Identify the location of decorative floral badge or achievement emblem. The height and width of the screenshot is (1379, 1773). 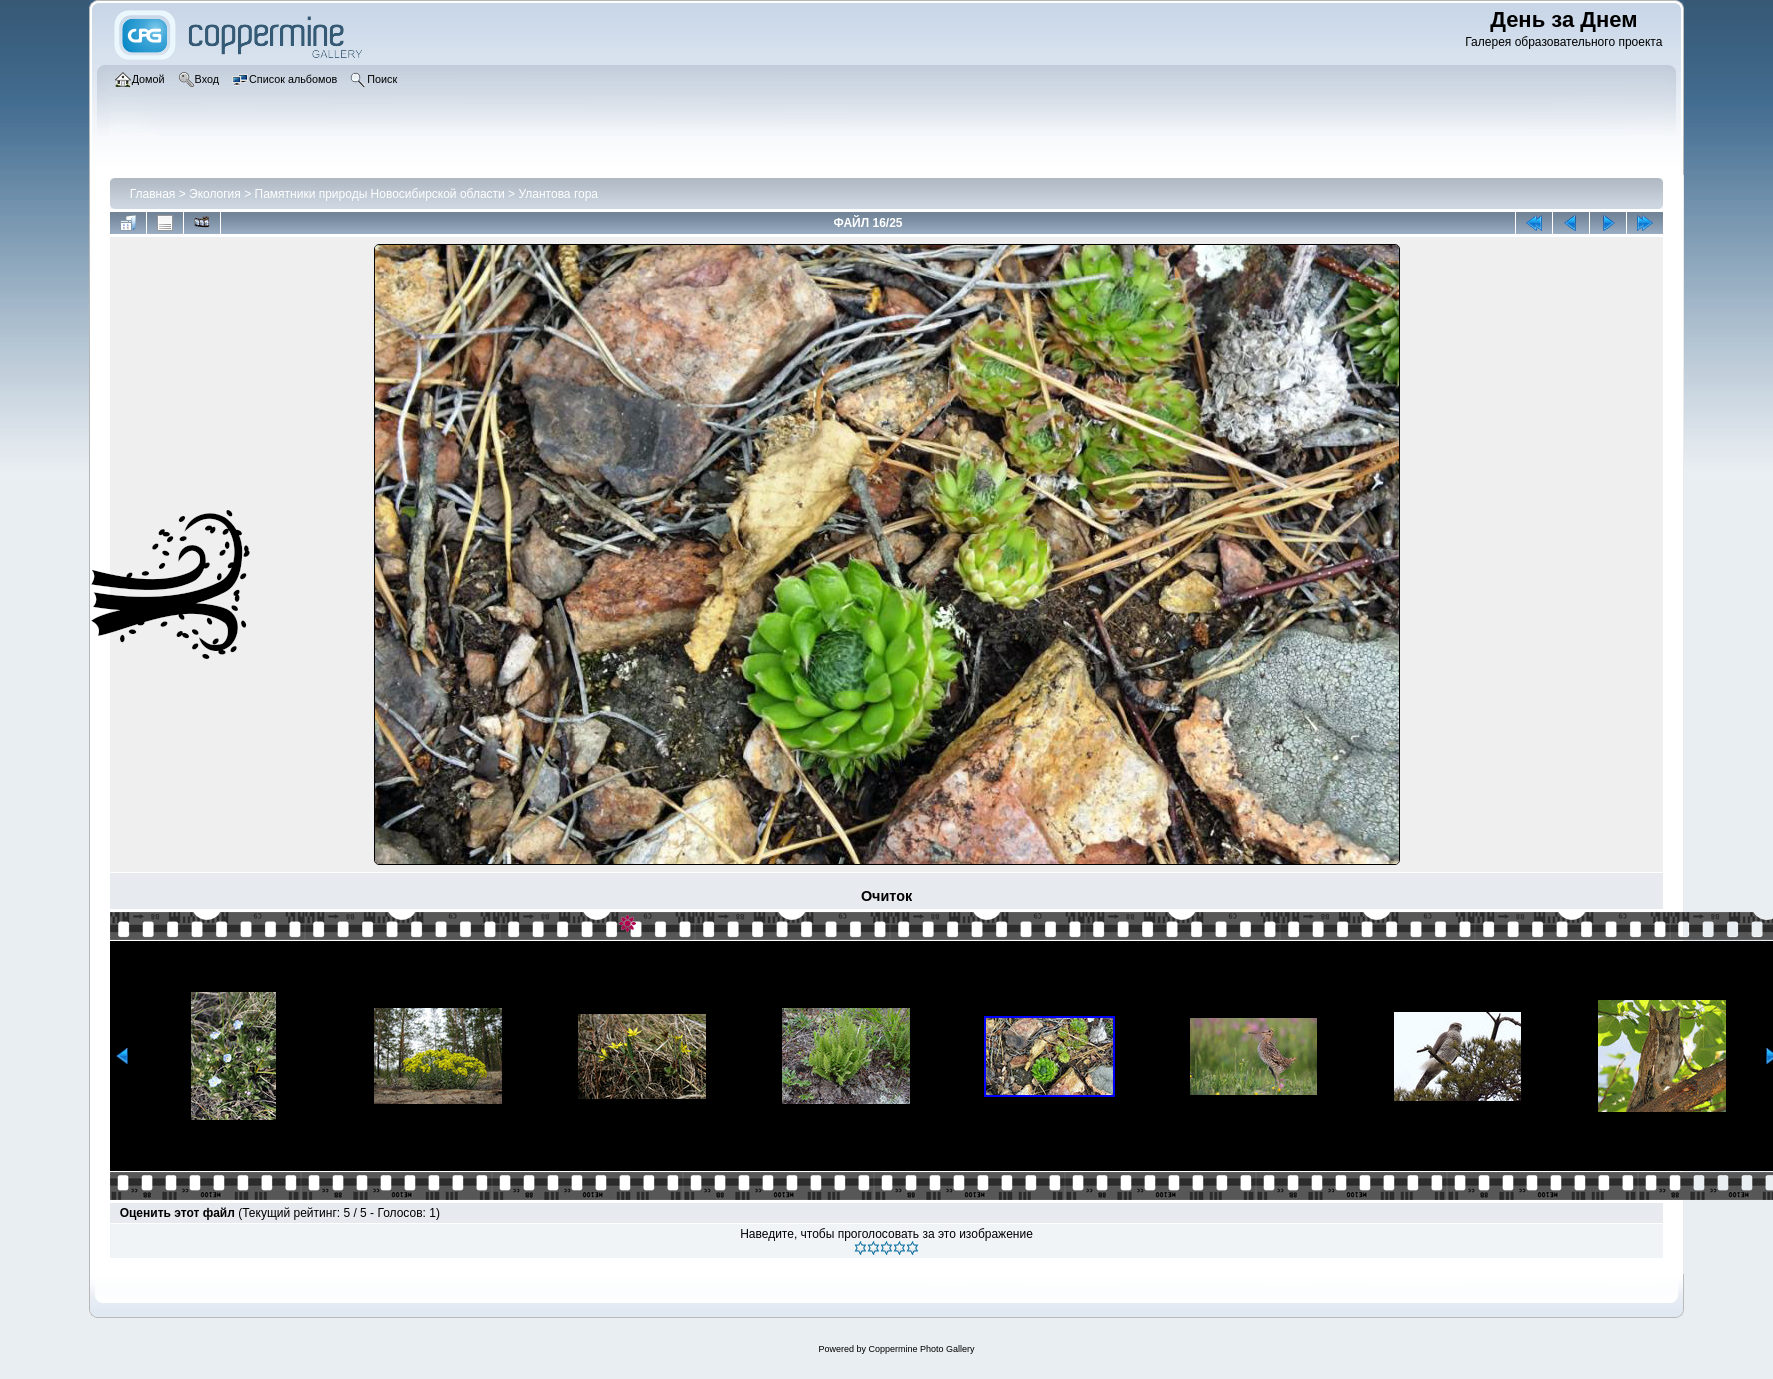
(627, 923).